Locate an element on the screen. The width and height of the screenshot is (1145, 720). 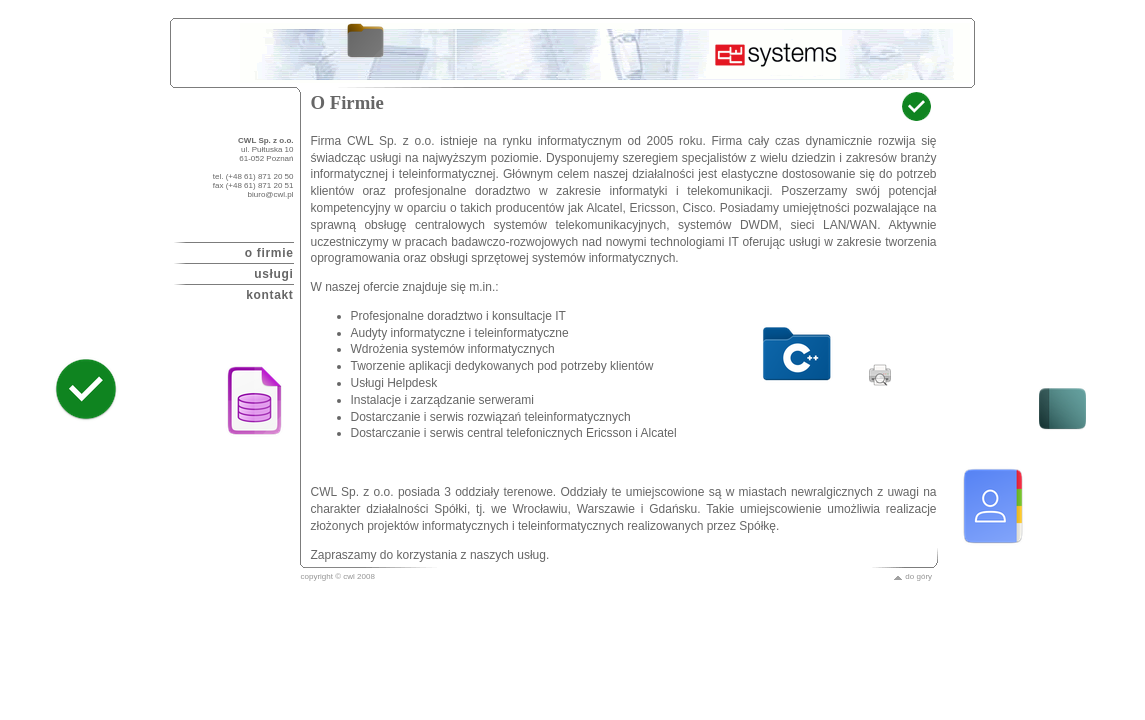
open folder containing C++ project files is located at coordinates (796, 355).